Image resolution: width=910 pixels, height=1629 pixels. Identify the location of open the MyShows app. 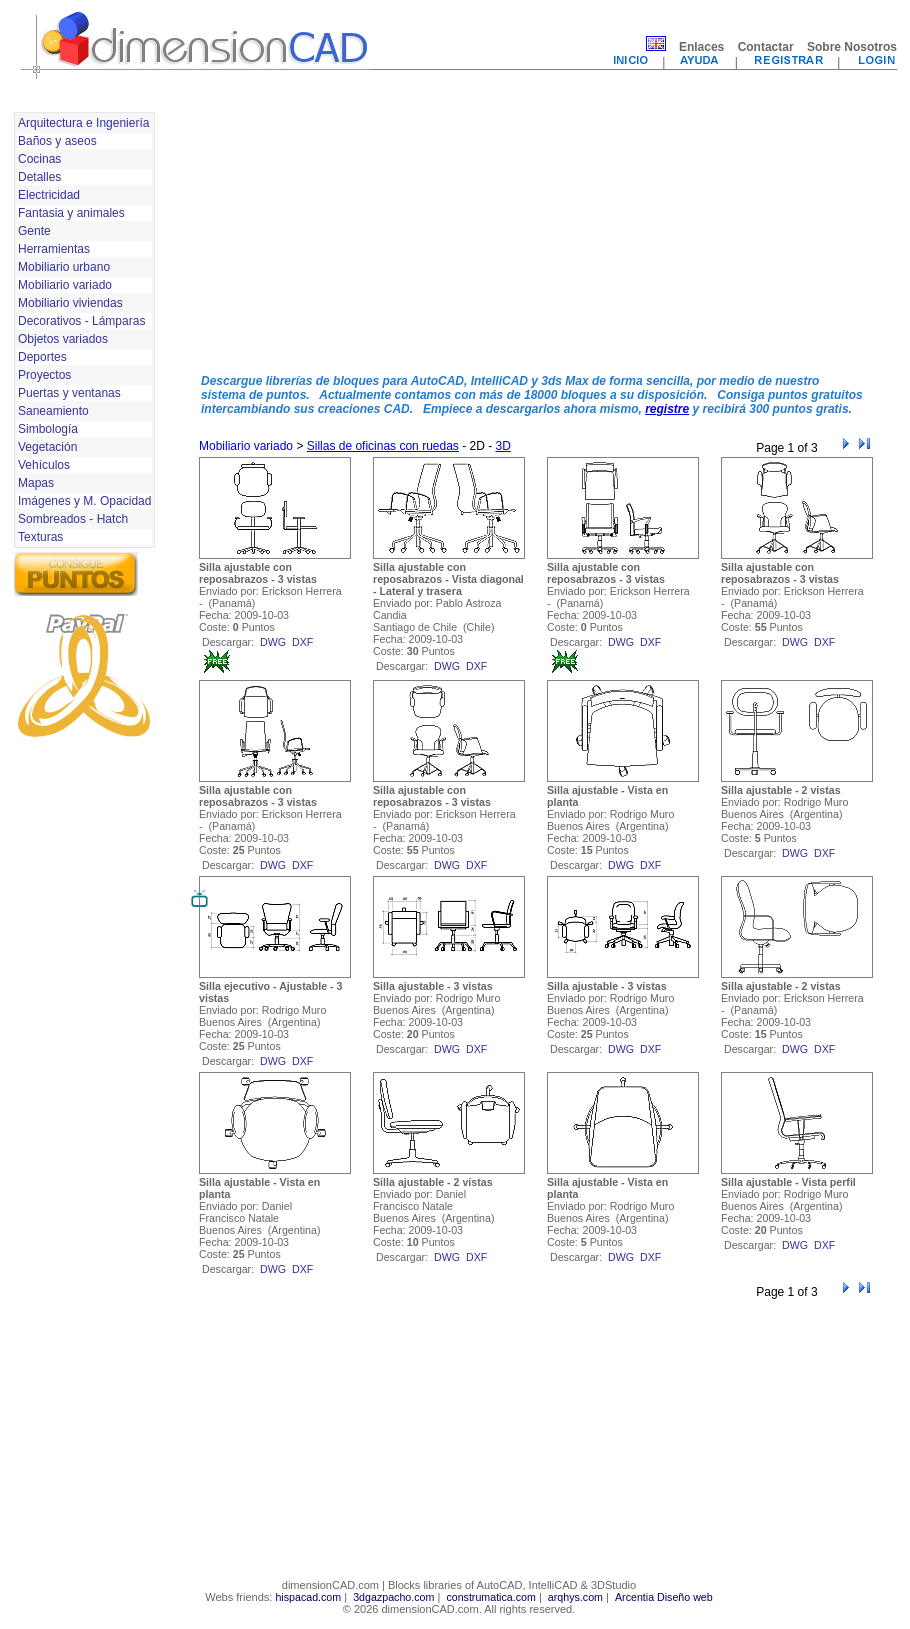
(199, 898).